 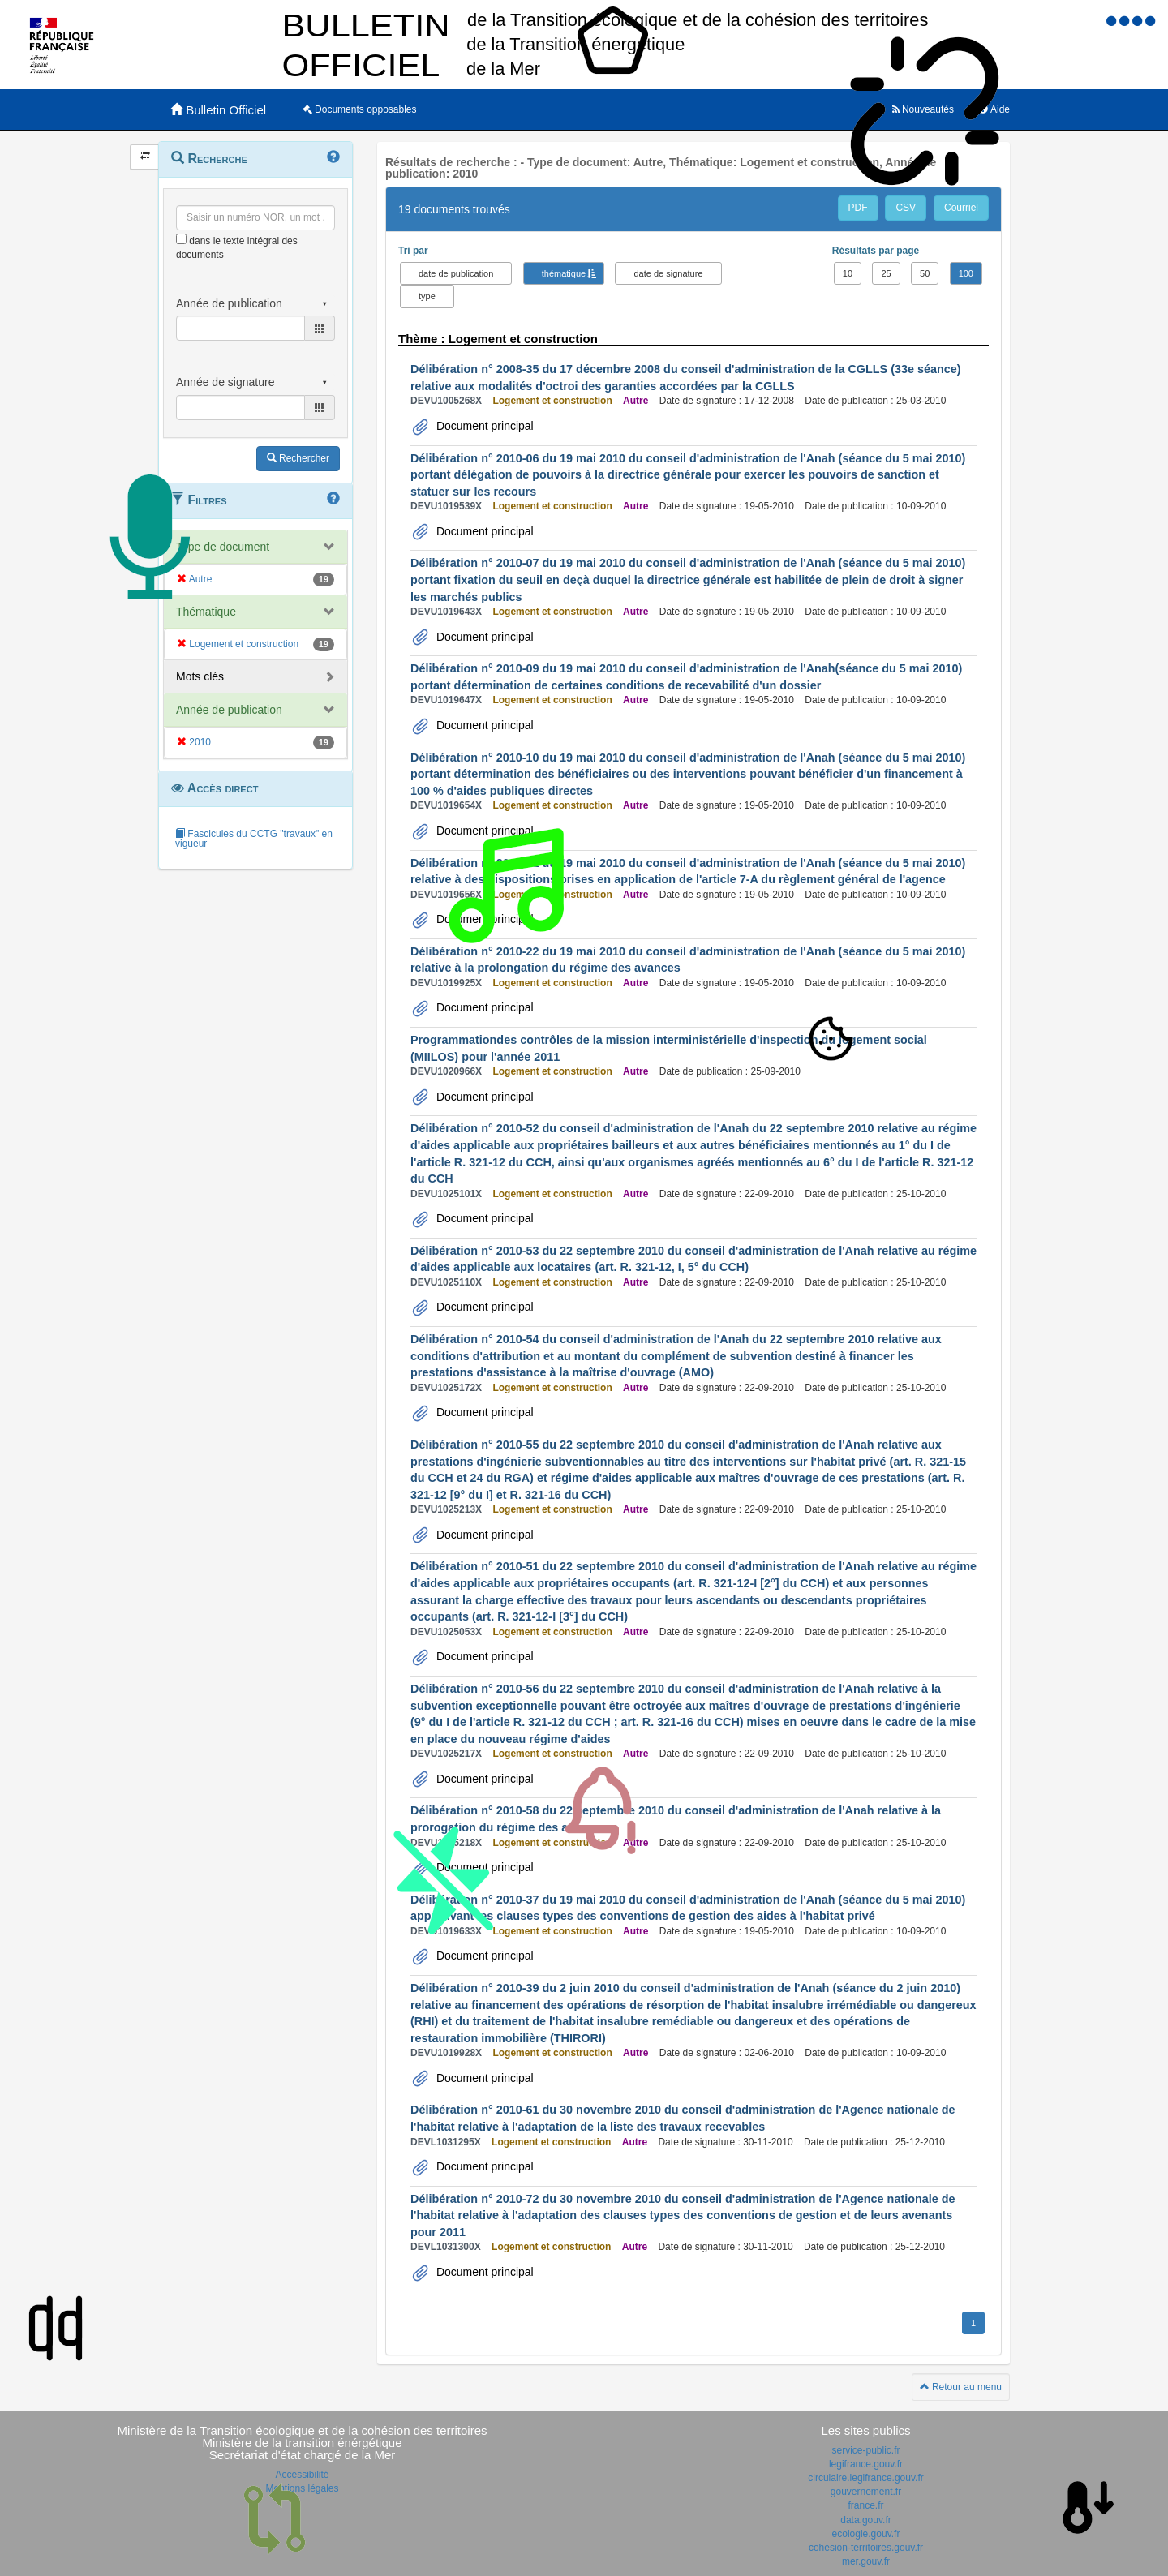 I want to click on notification alert requiring attention, so click(x=602, y=1808).